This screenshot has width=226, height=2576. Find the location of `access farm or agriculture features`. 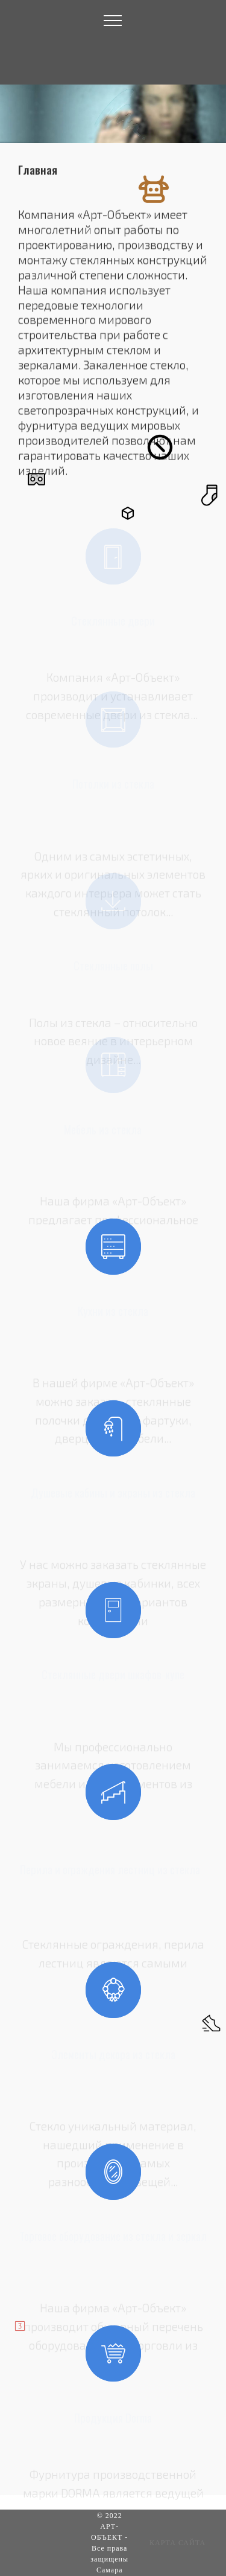

access farm or agriculture features is located at coordinates (154, 190).